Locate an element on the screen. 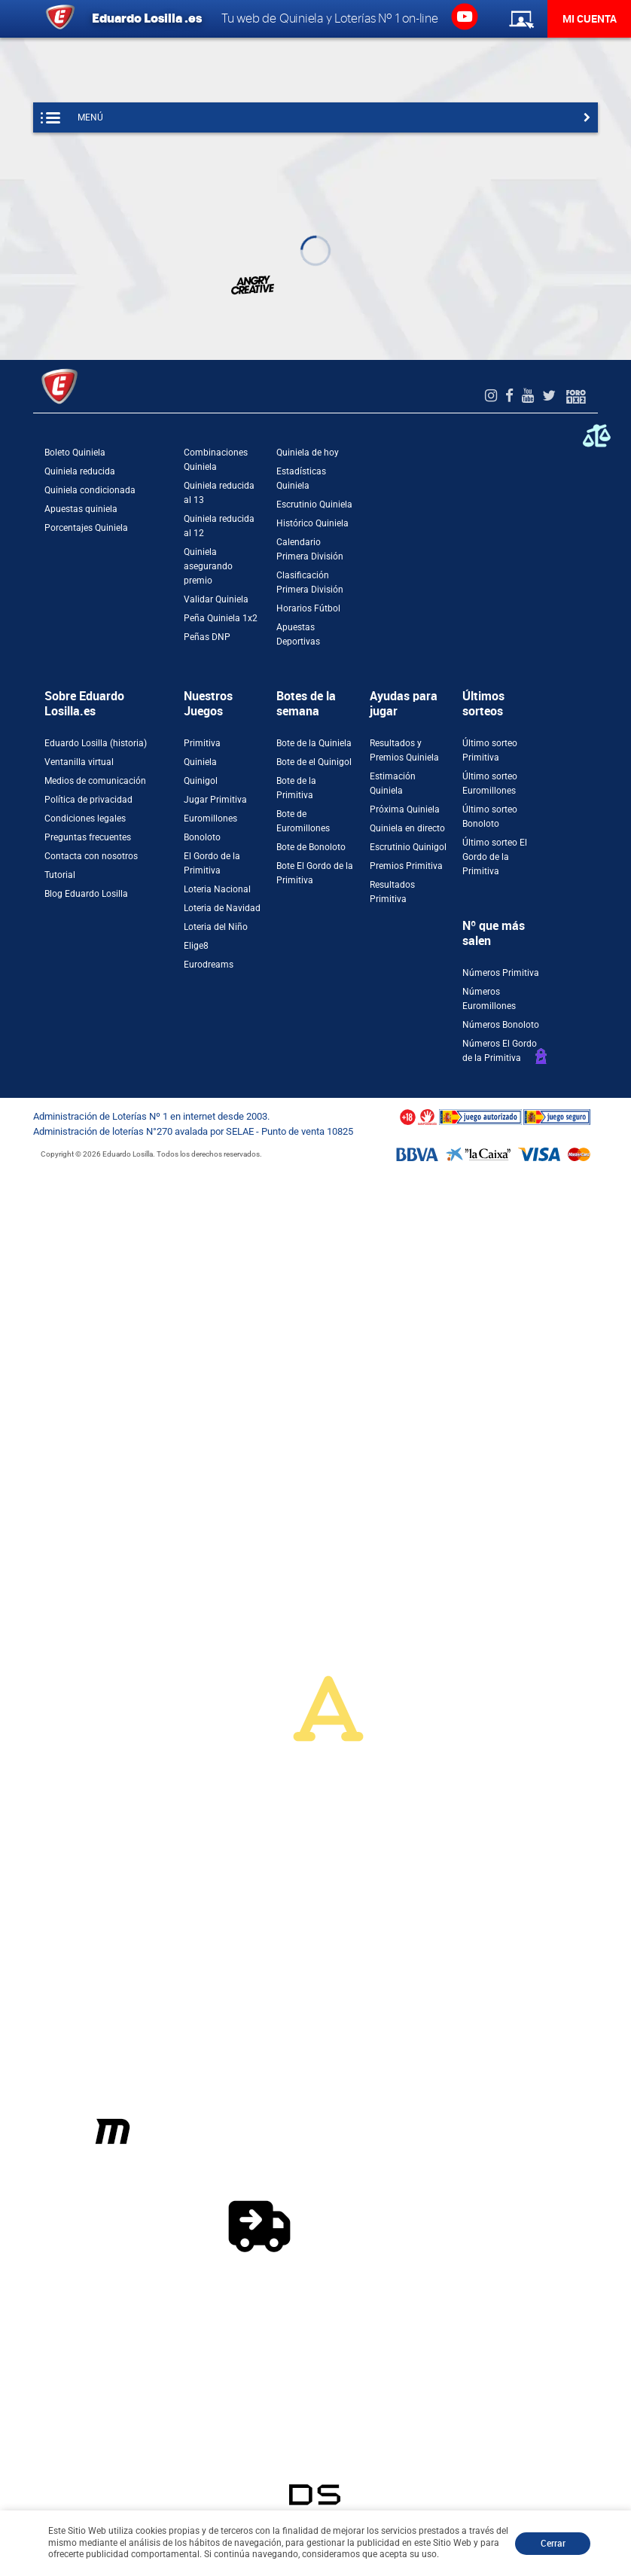 The height and width of the screenshot is (2576, 631). maxcdn logo - content delivery network service is located at coordinates (112, 2131).